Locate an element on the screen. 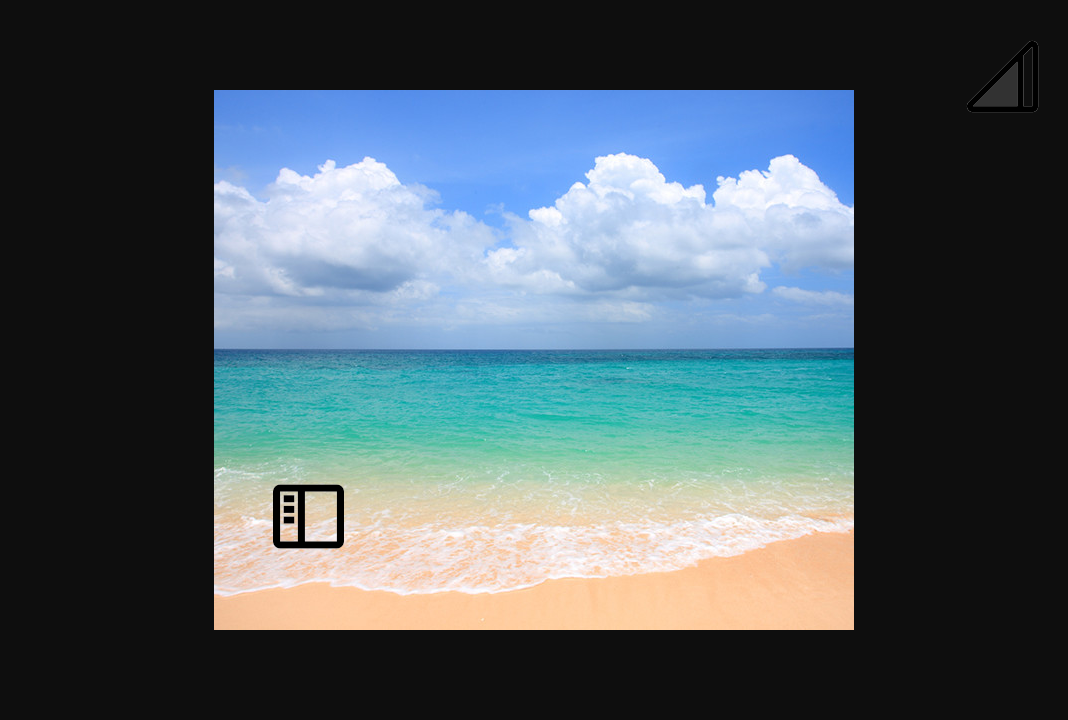  indicates strong cellular network signal is located at coordinates (1008, 79).